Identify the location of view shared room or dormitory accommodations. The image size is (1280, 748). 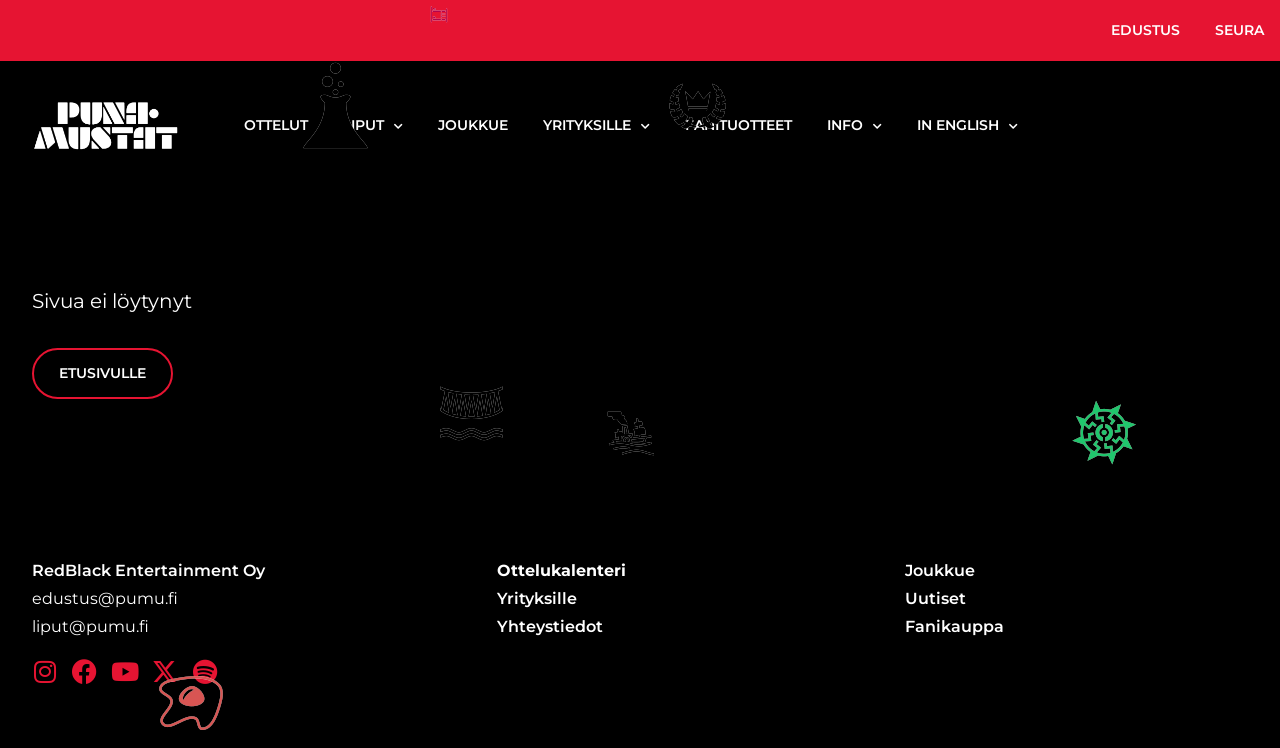
(439, 14).